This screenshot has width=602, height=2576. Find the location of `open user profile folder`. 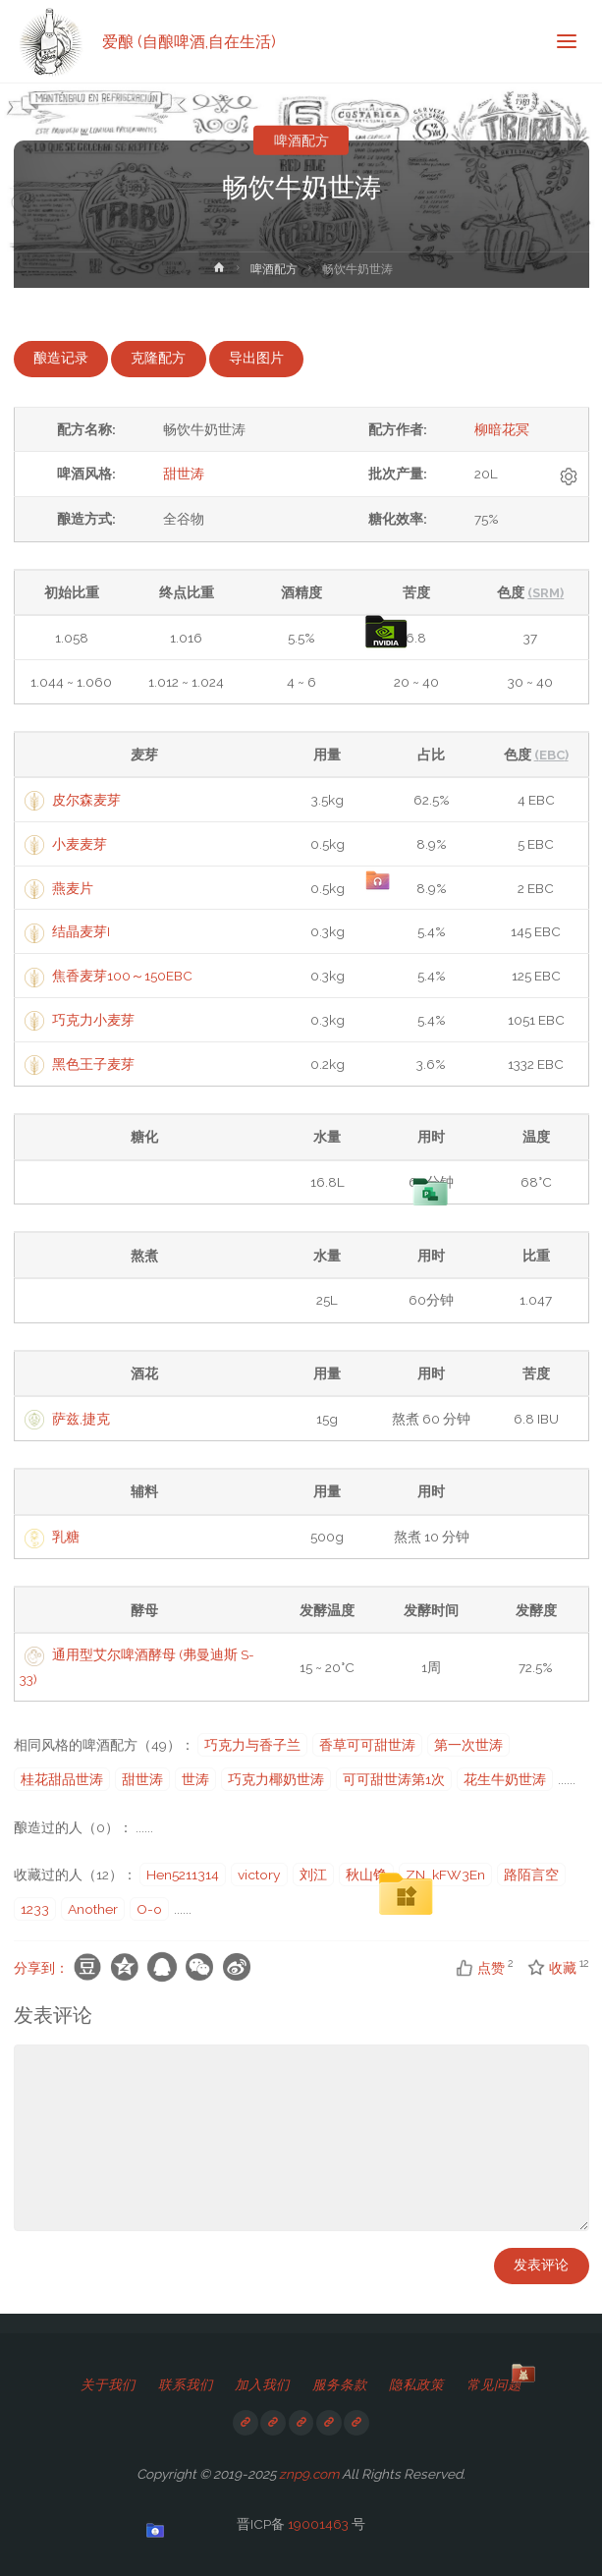

open user profile folder is located at coordinates (155, 2531).